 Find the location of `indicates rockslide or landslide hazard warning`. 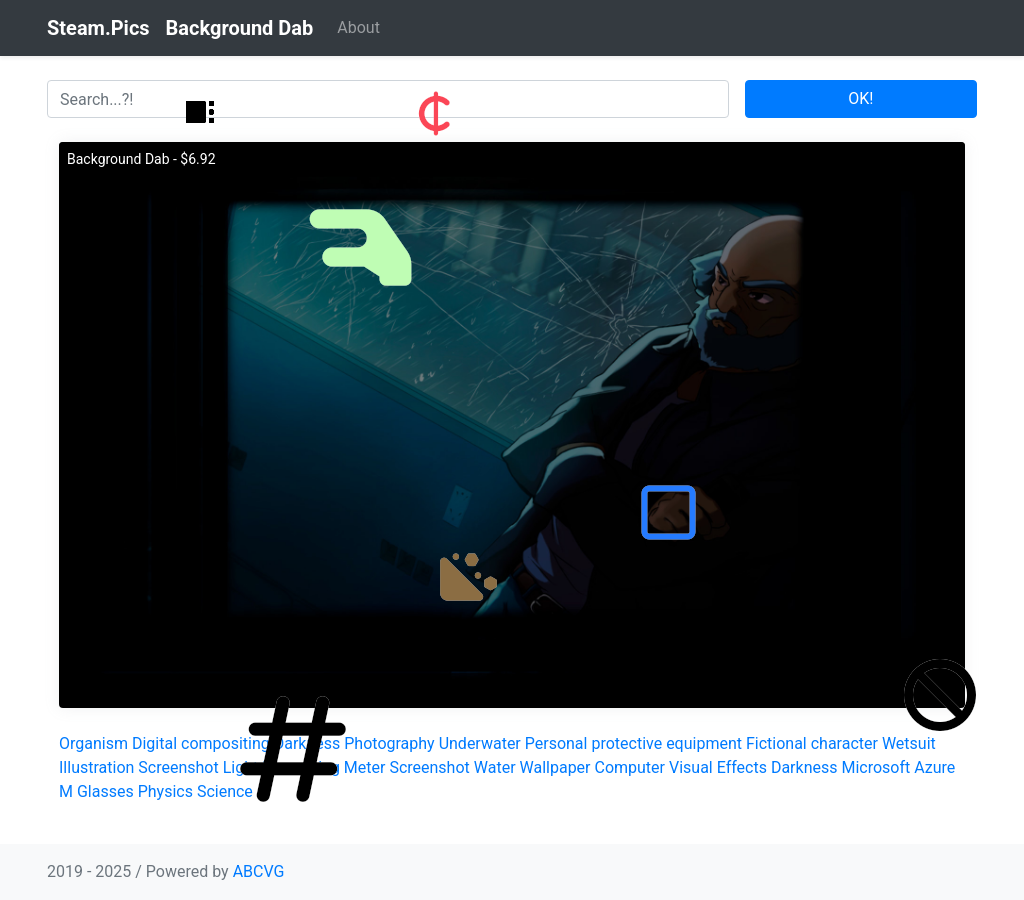

indicates rockslide or landslide hazard warning is located at coordinates (468, 575).